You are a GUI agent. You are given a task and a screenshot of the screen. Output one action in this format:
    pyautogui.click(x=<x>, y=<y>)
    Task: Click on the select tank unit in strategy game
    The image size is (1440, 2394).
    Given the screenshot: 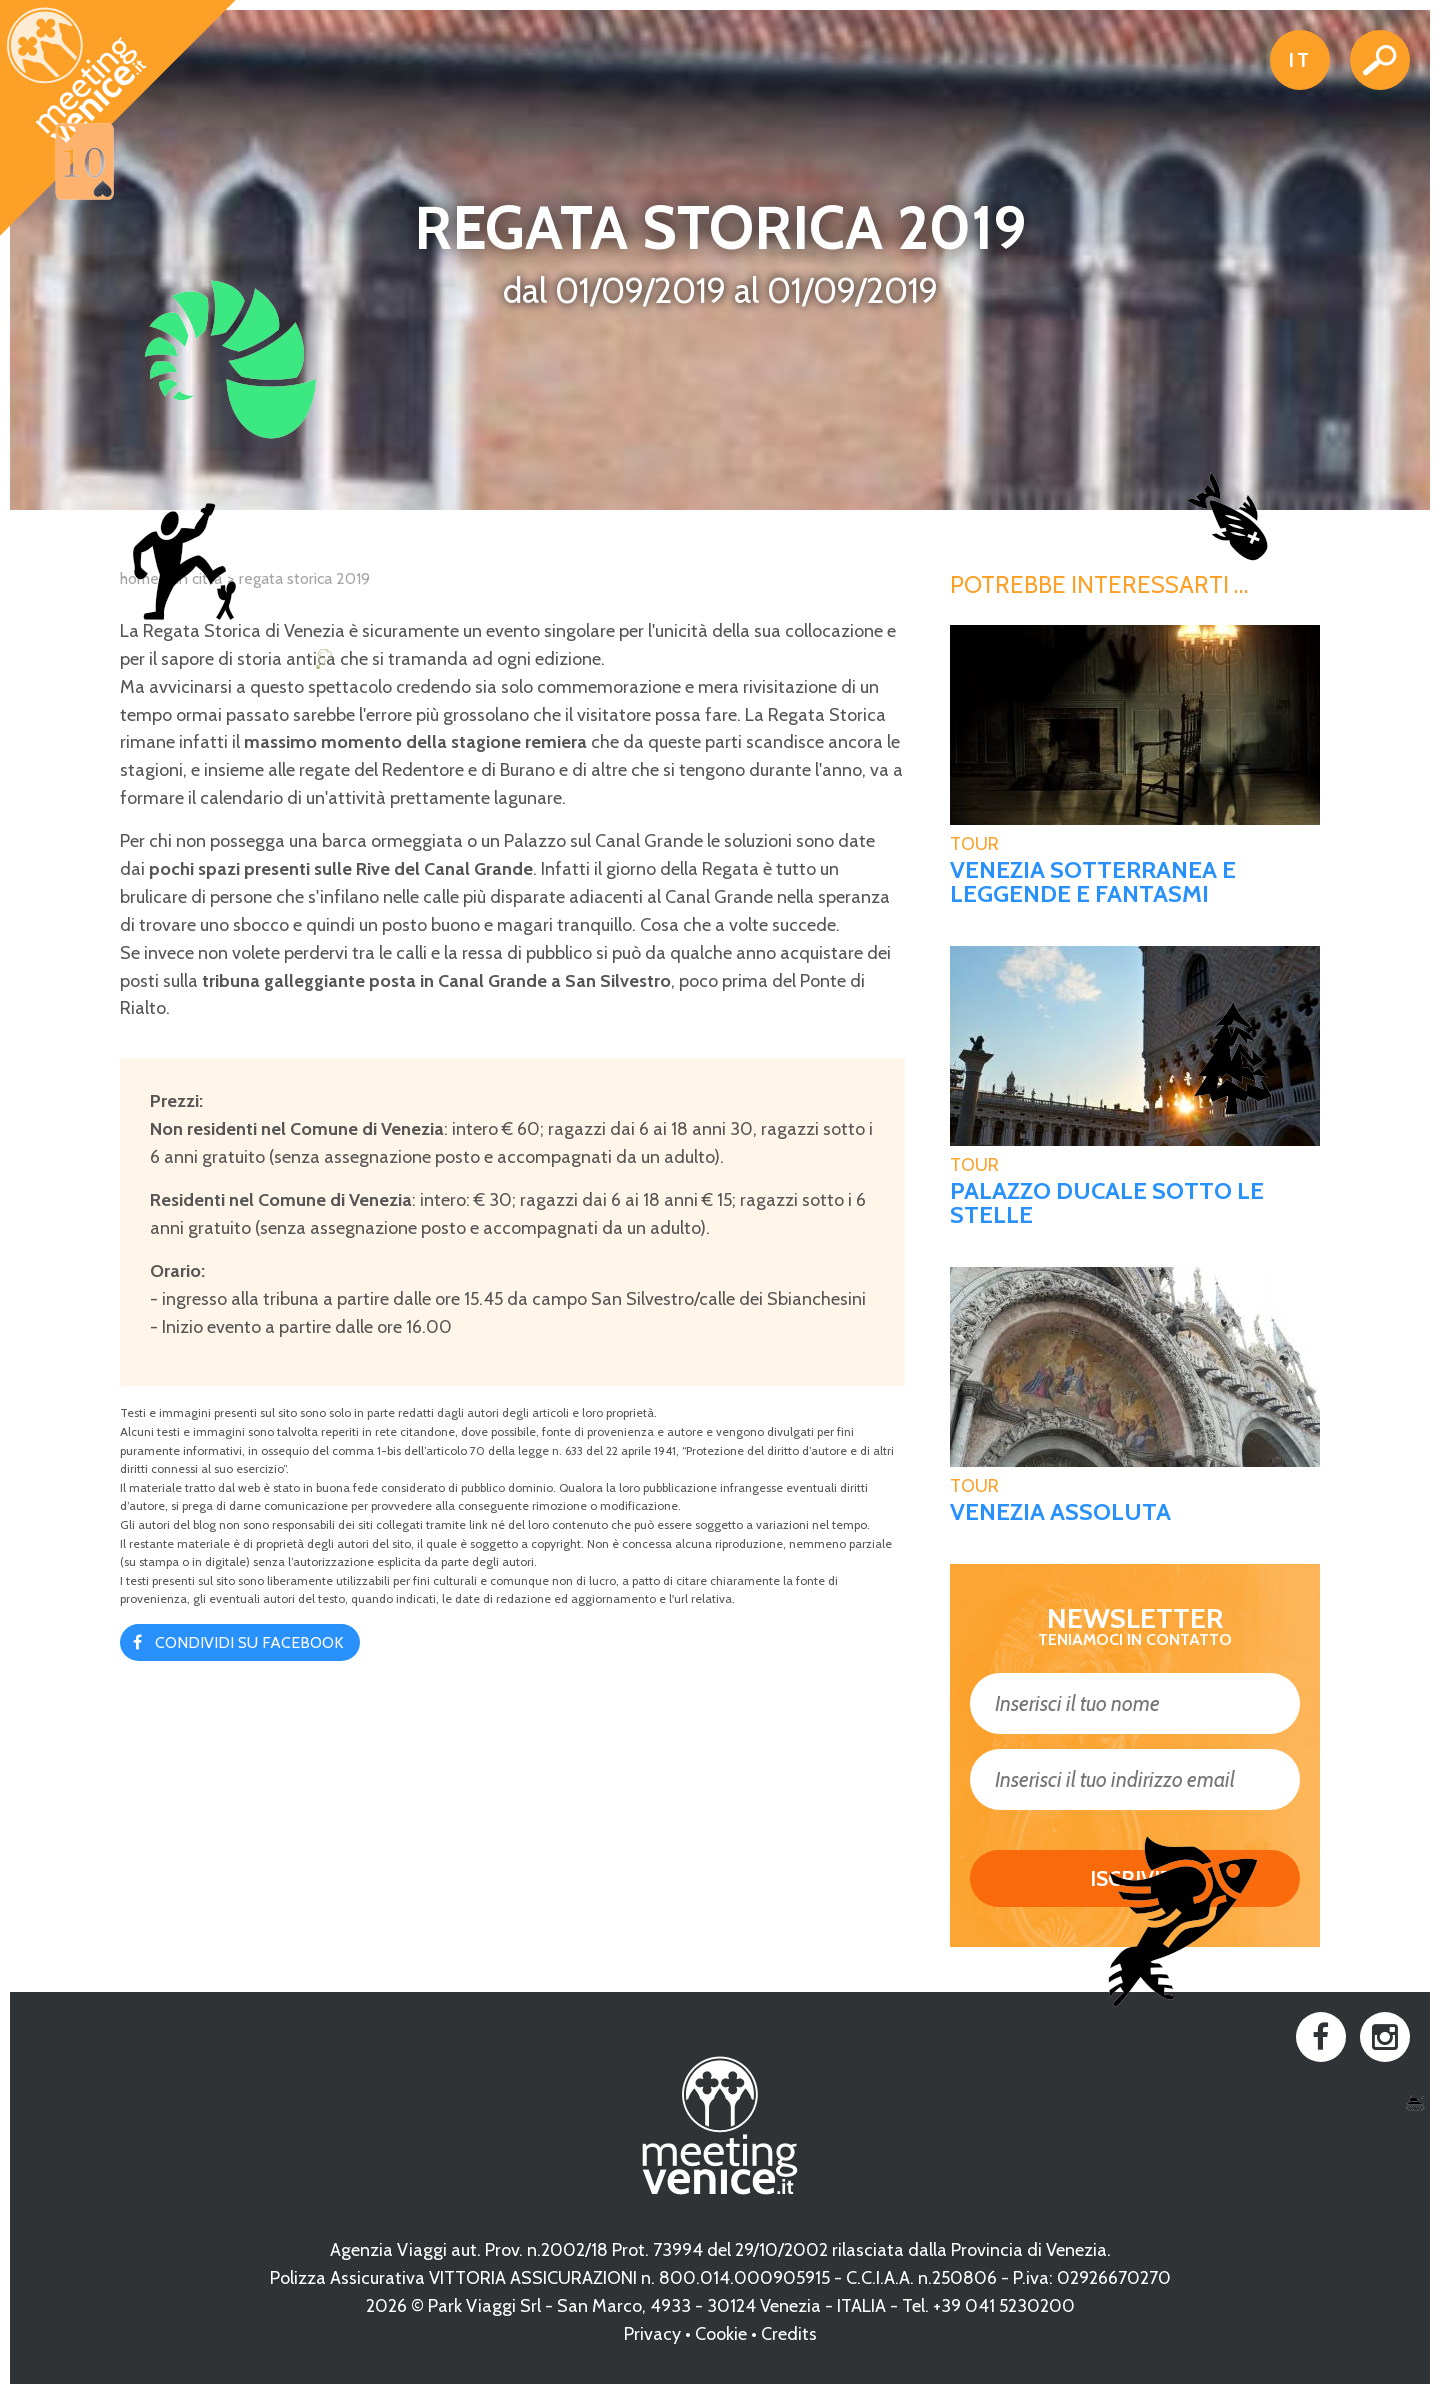 What is the action you would take?
    pyautogui.click(x=1415, y=2103)
    